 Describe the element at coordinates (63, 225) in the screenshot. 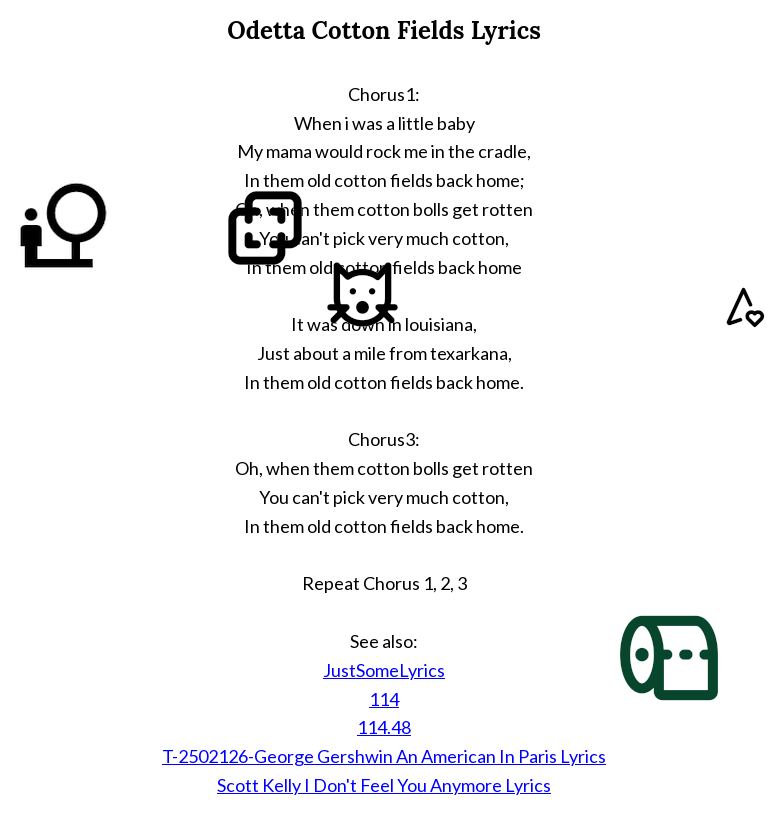

I see `explore nature or outdoor activities` at that location.